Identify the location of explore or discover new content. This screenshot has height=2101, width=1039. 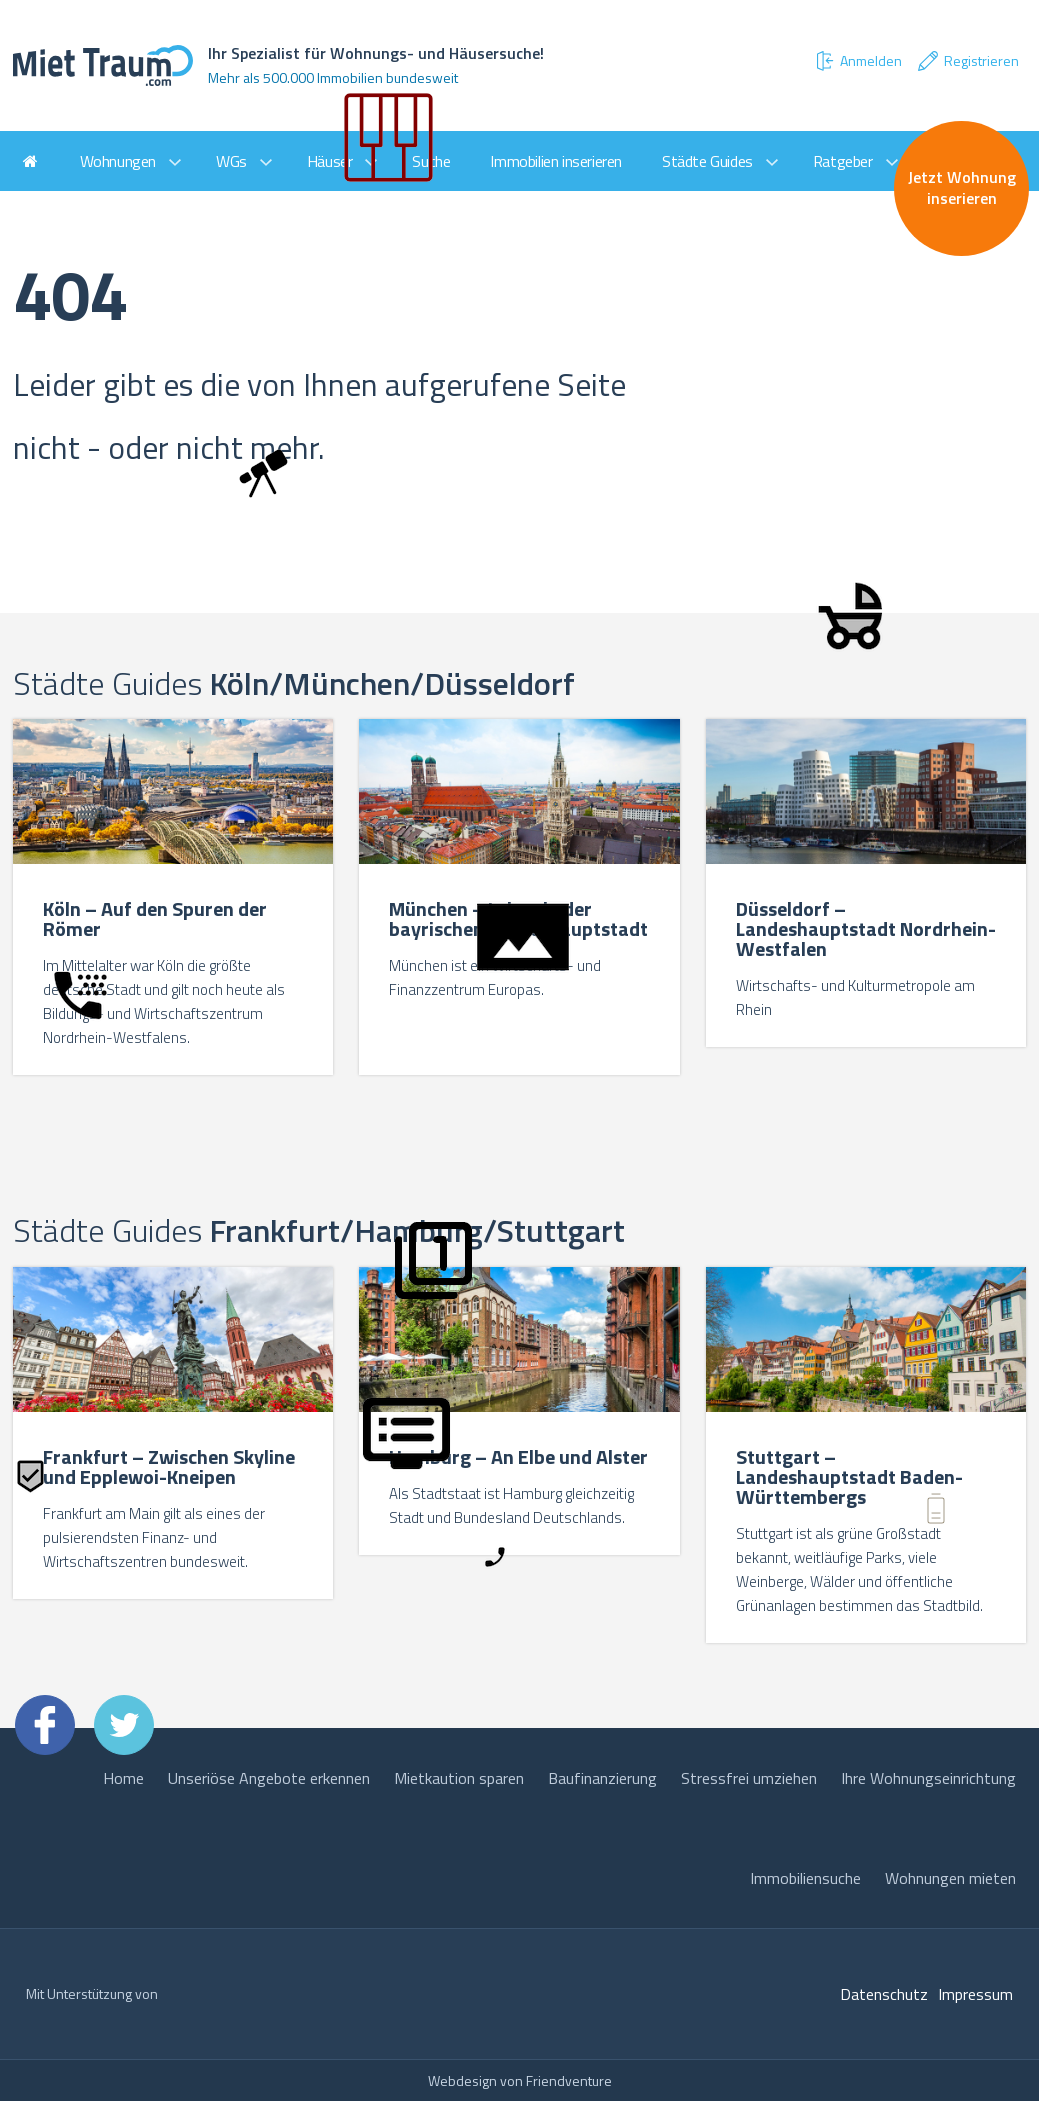
(263, 473).